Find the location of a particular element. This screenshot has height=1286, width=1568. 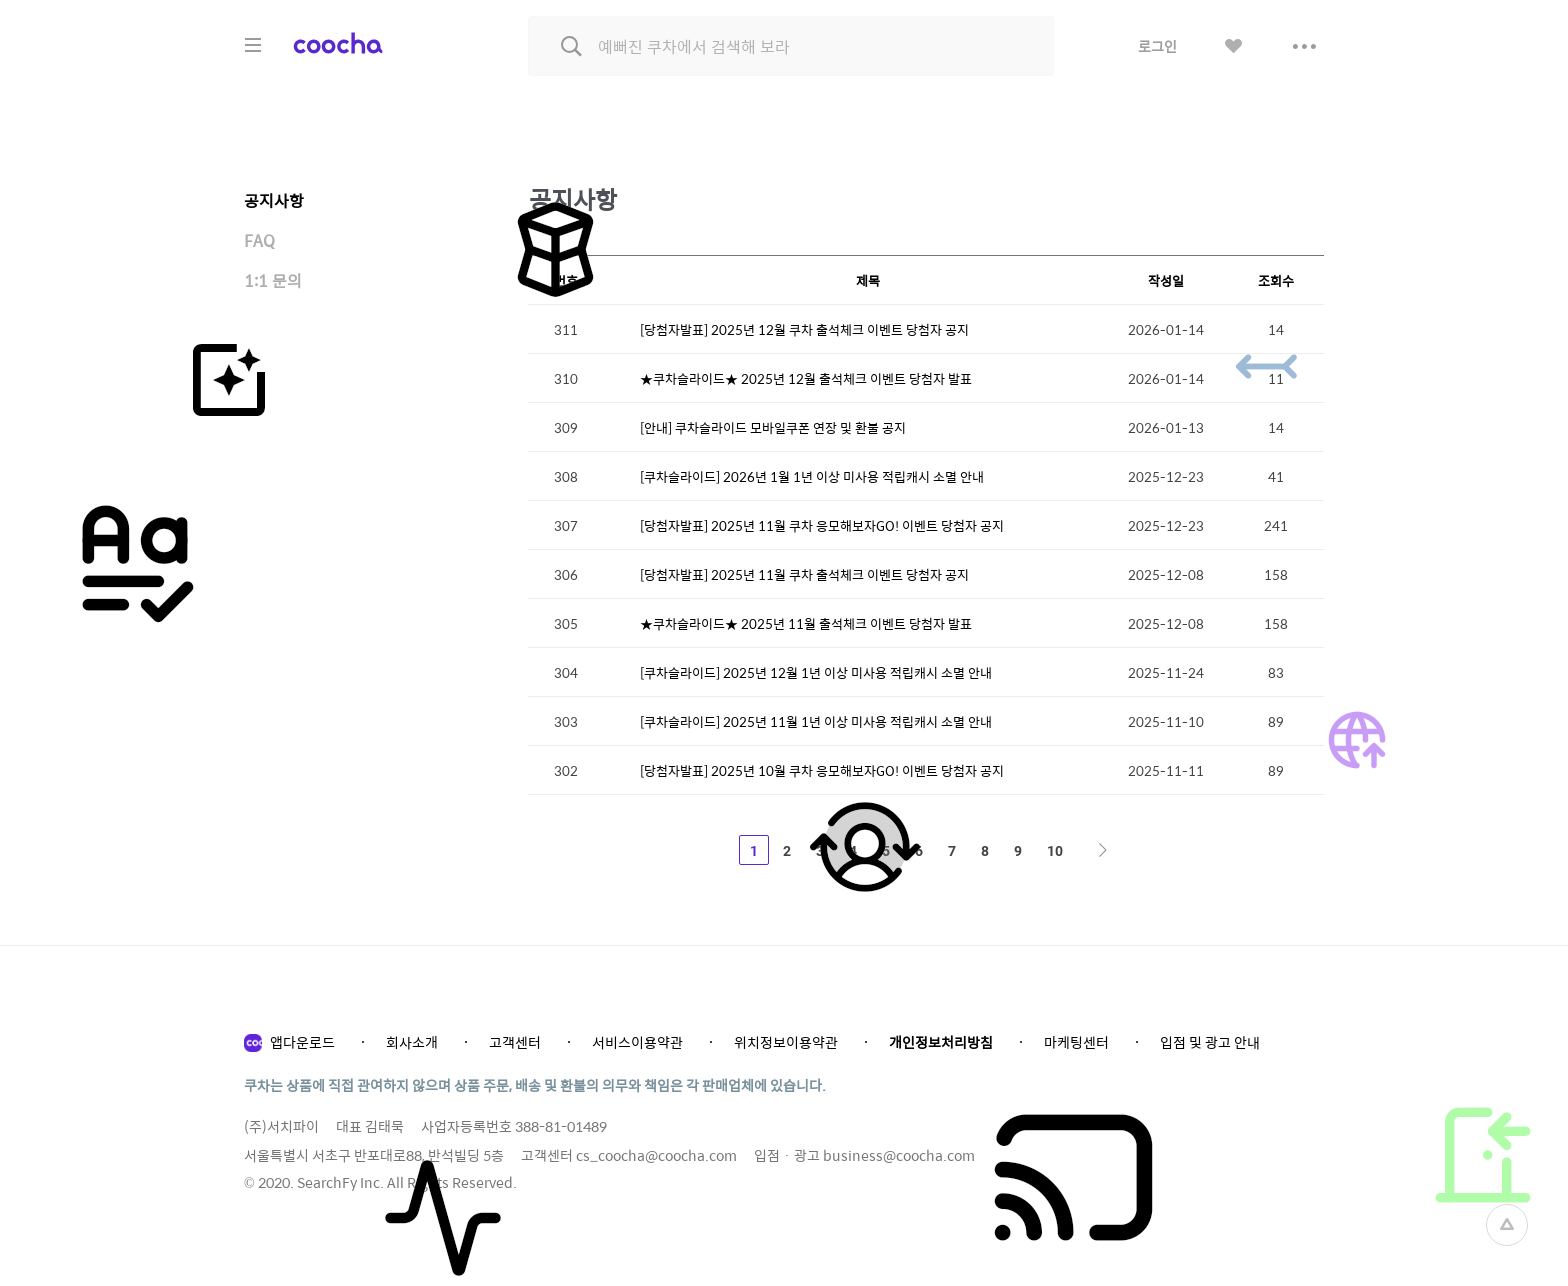

view activity or health metrics is located at coordinates (443, 1218).